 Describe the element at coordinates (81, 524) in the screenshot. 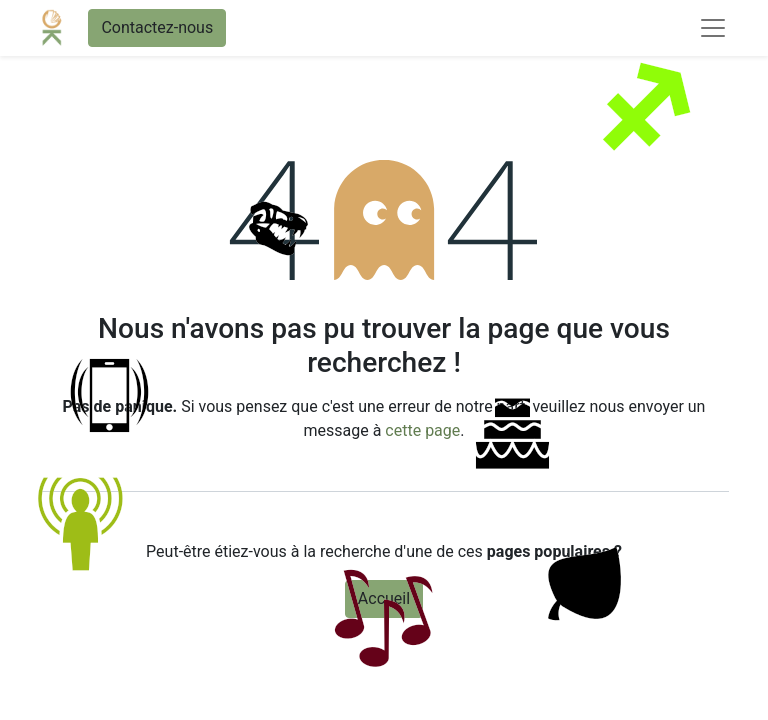

I see `indicates psychic or telepathic abilities active` at that location.